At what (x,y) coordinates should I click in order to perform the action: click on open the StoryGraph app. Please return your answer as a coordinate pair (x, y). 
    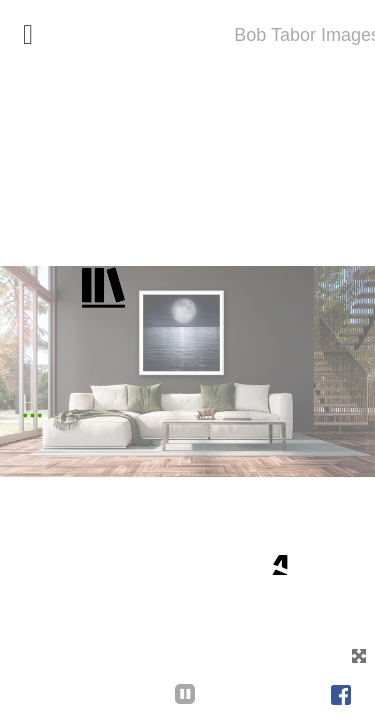
    Looking at the image, I should click on (103, 287).